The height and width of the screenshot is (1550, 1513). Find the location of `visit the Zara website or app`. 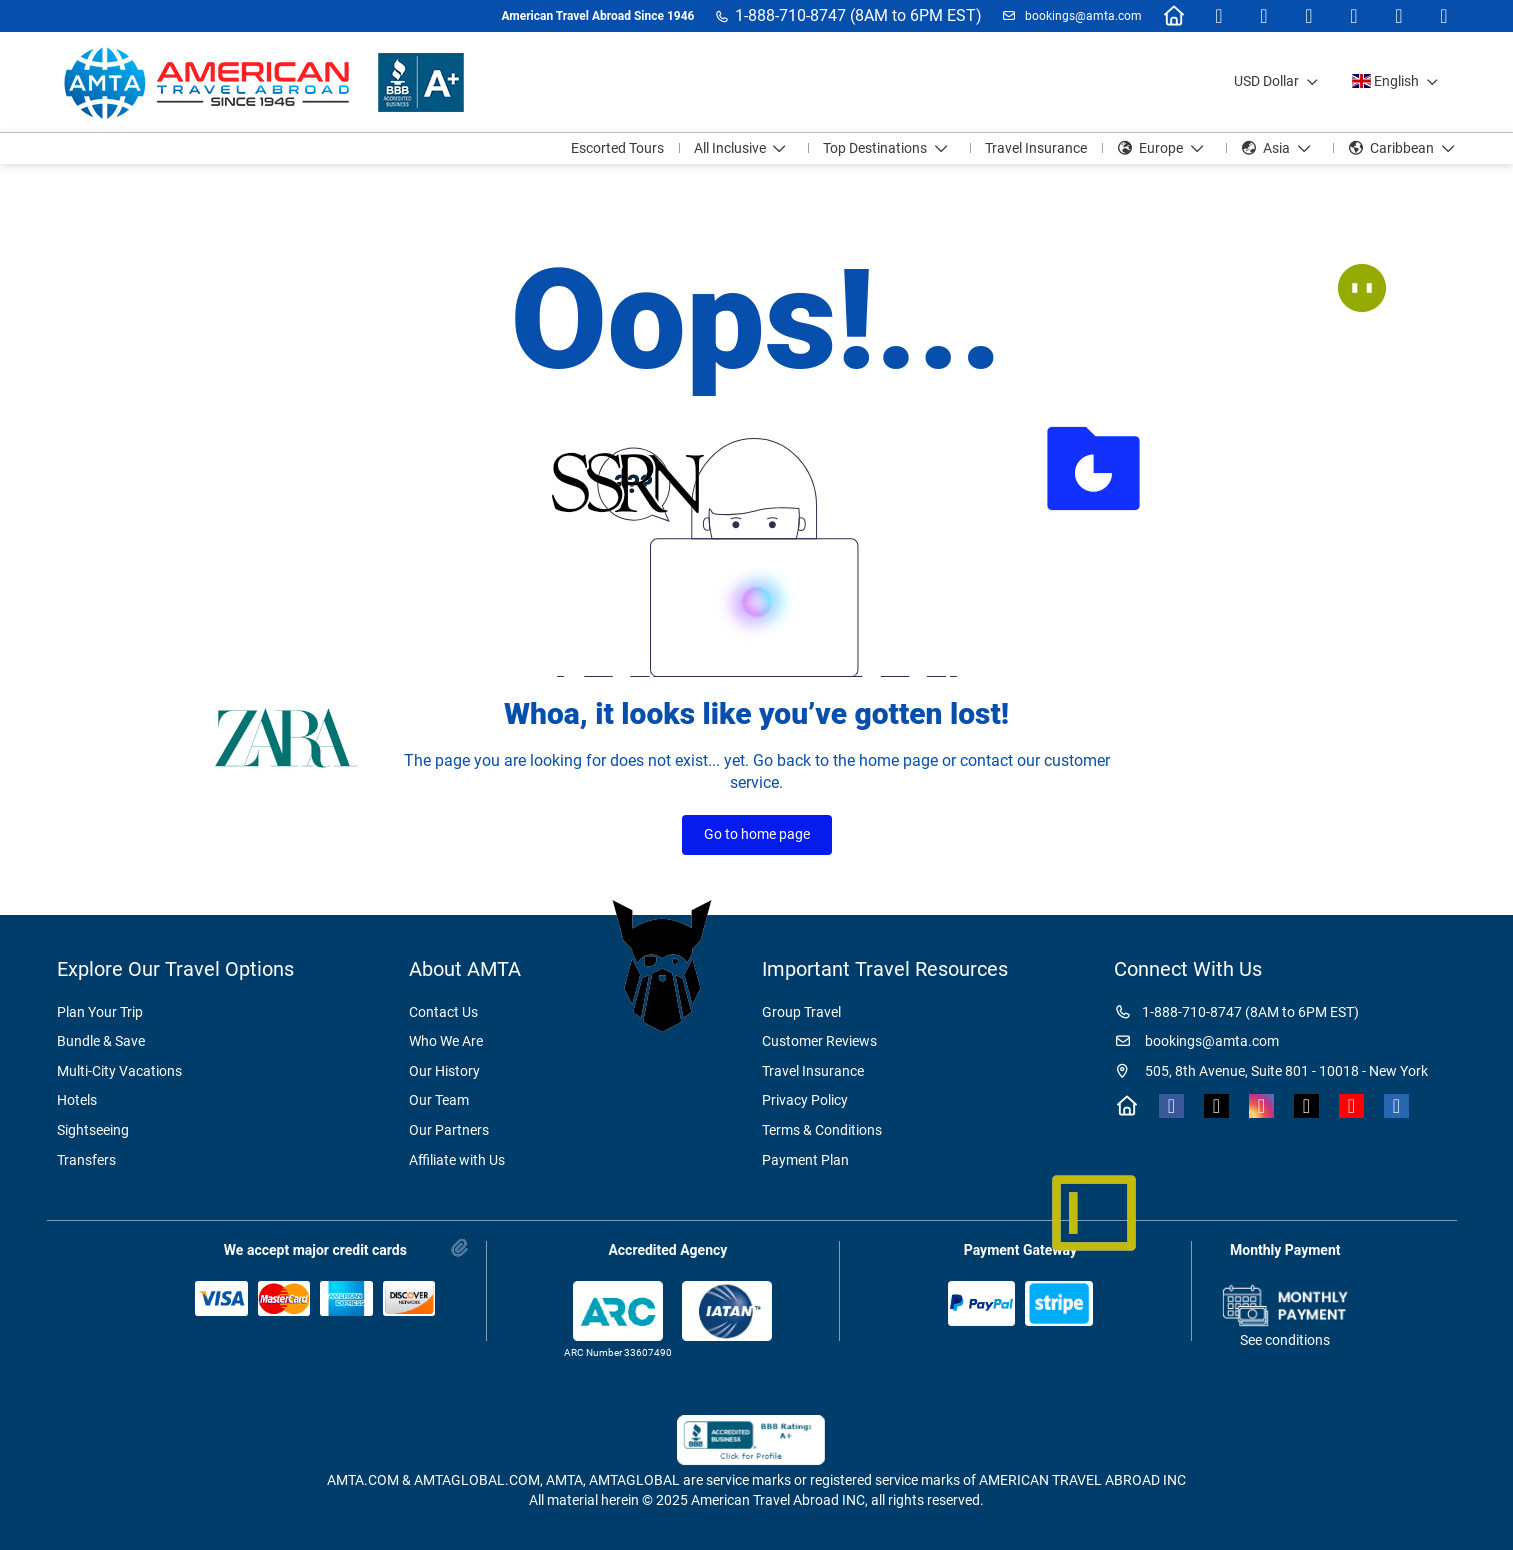

visit the Zara website or app is located at coordinates (286, 738).